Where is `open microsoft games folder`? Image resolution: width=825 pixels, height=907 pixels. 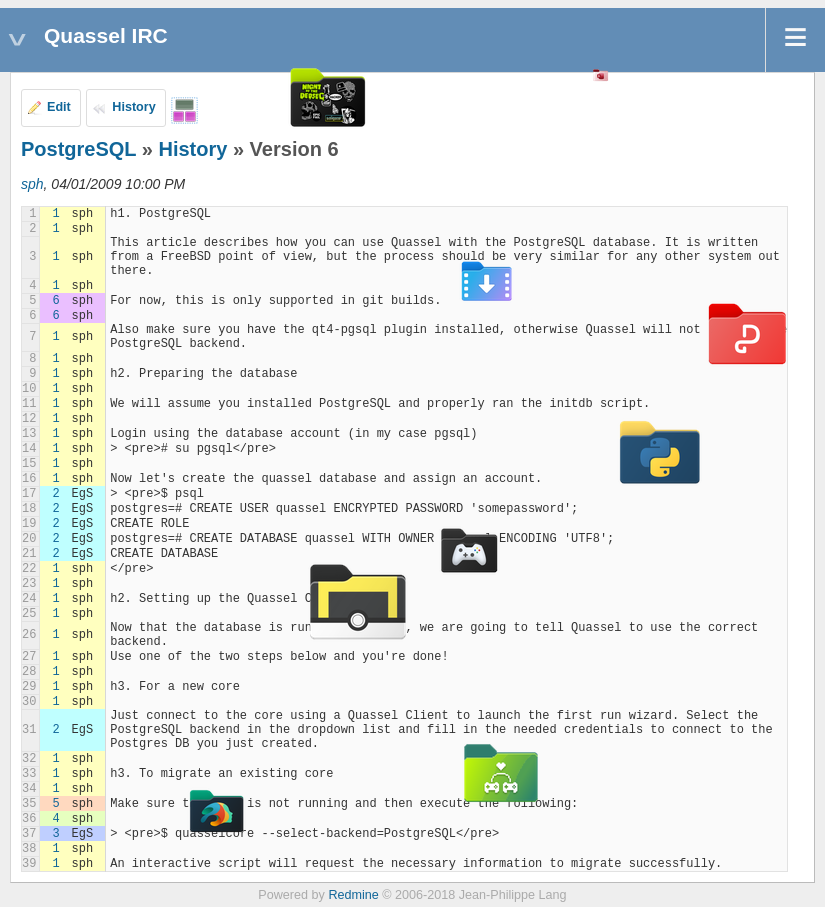
open microsoft games folder is located at coordinates (469, 552).